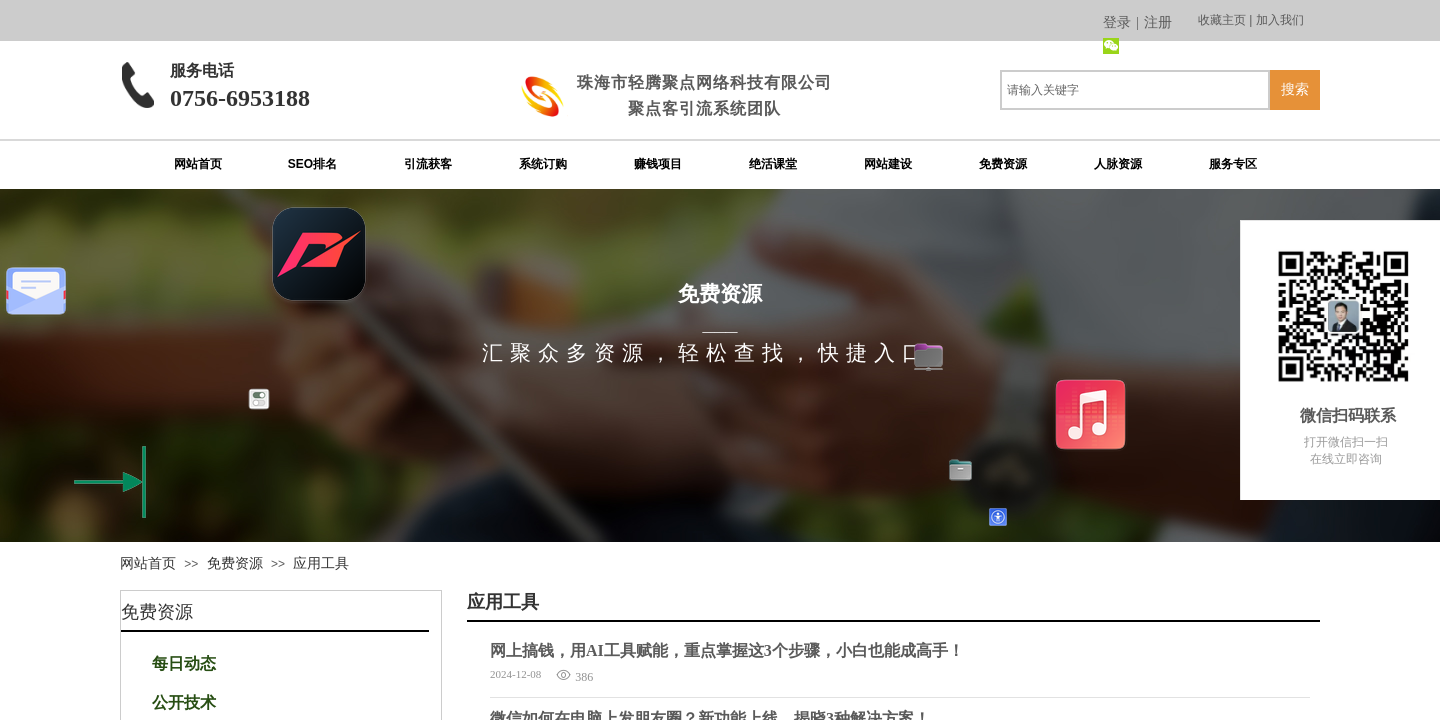 The image size is (1440, 720). I want to click on open unity tweak tool settings, so click(259, 399).